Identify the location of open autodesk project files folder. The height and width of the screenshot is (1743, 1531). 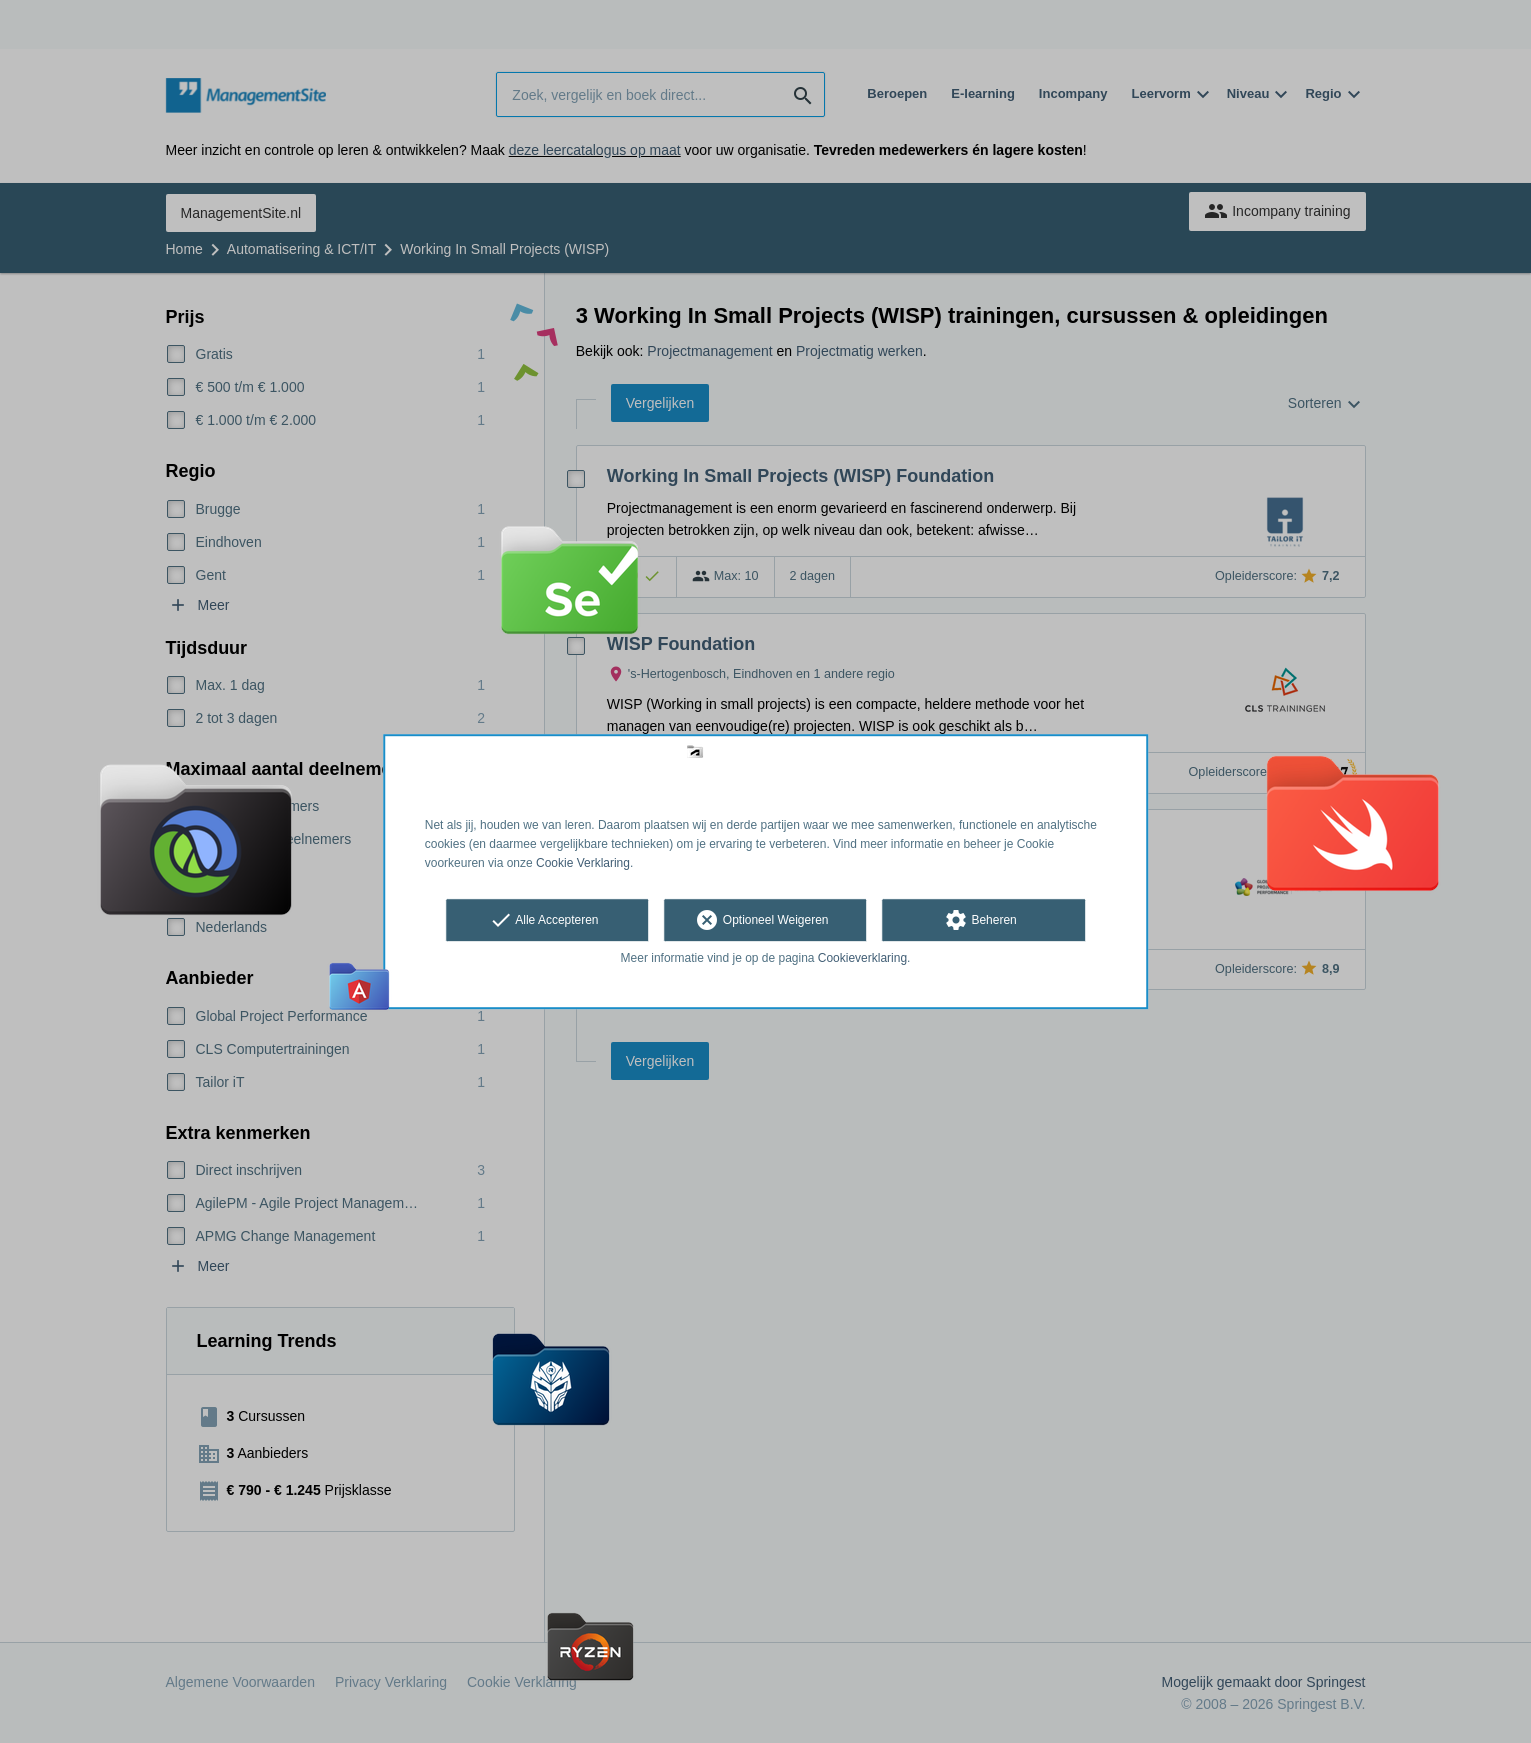
(695, 752).